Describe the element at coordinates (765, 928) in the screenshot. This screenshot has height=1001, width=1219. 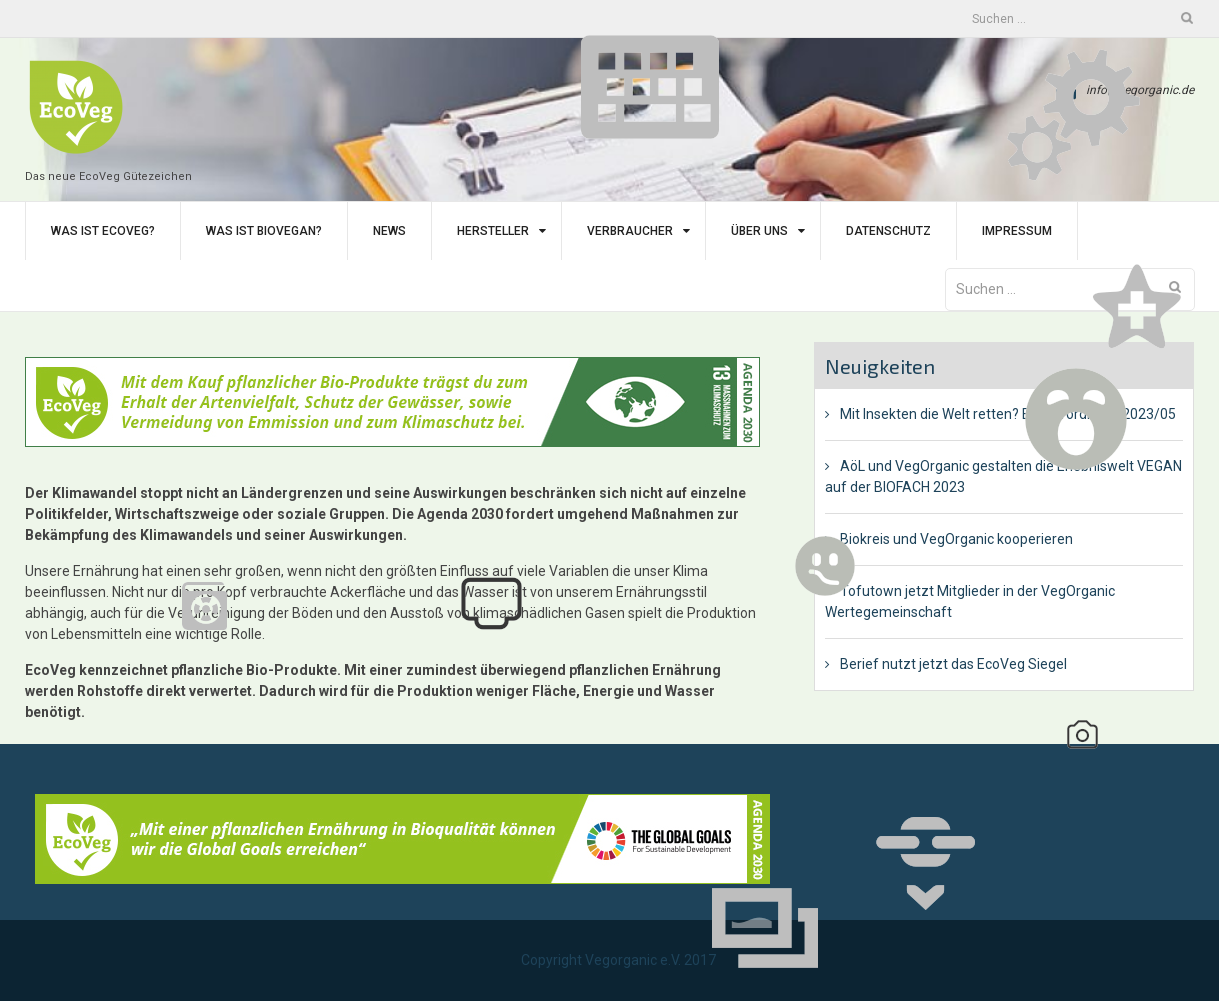
I see `indicates a photo or image collection` at that location.